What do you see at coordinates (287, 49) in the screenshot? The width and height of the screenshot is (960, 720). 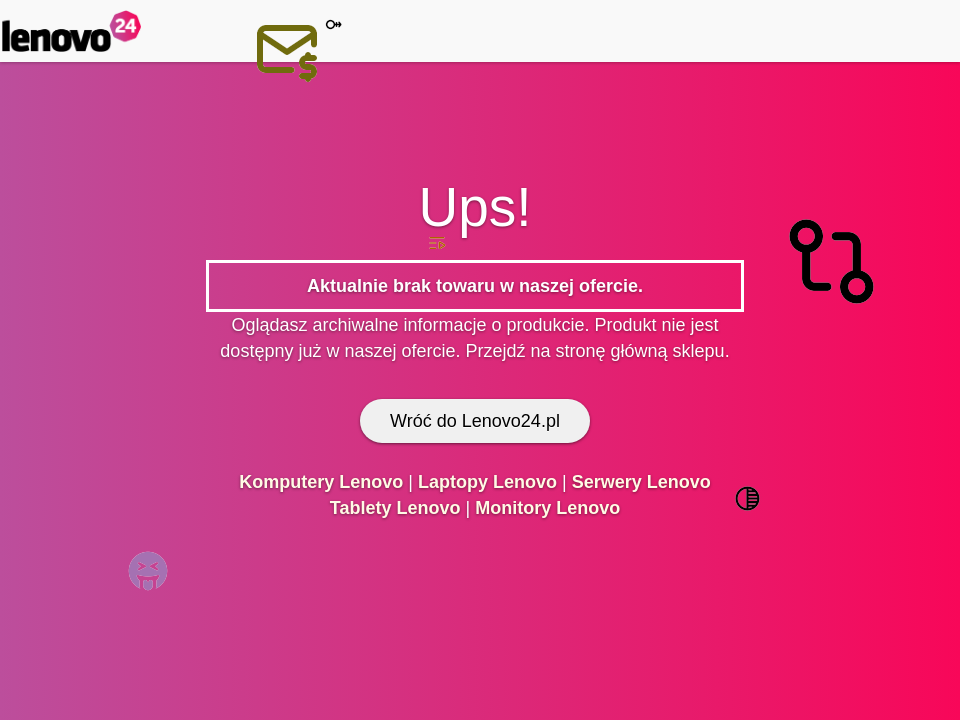 I see `view payment or invoice emails` at bounding box center [287, 49].